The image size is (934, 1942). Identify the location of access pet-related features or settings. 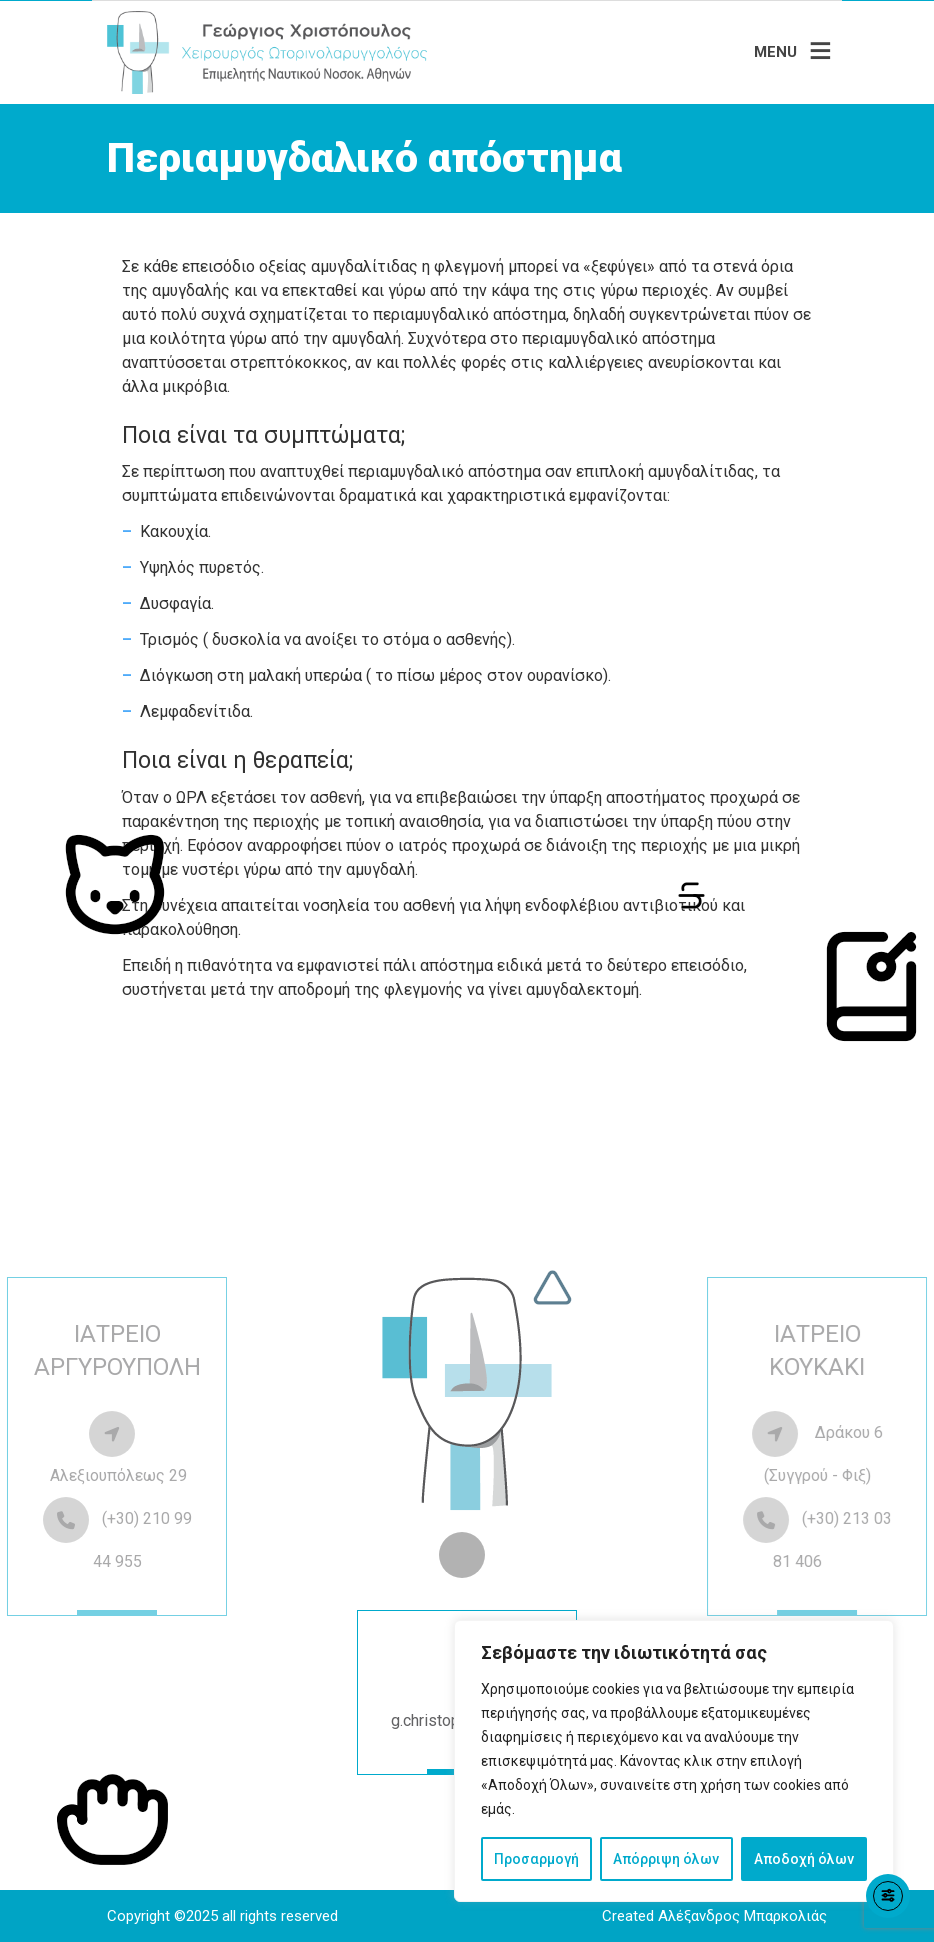
(115, 885).